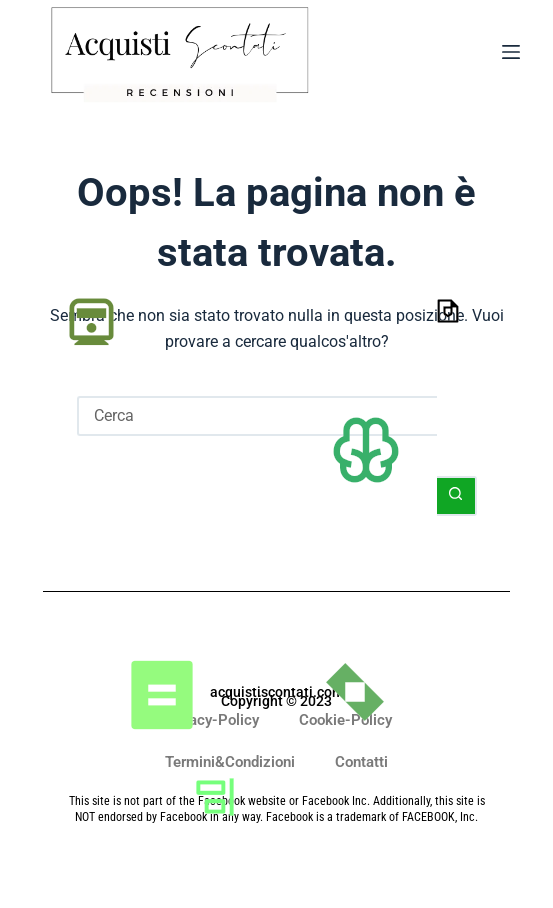  What do you see at coordinates (162, 695) in the screenshot?
I see `view invoice or billing details` at bounding box center [162, 695].